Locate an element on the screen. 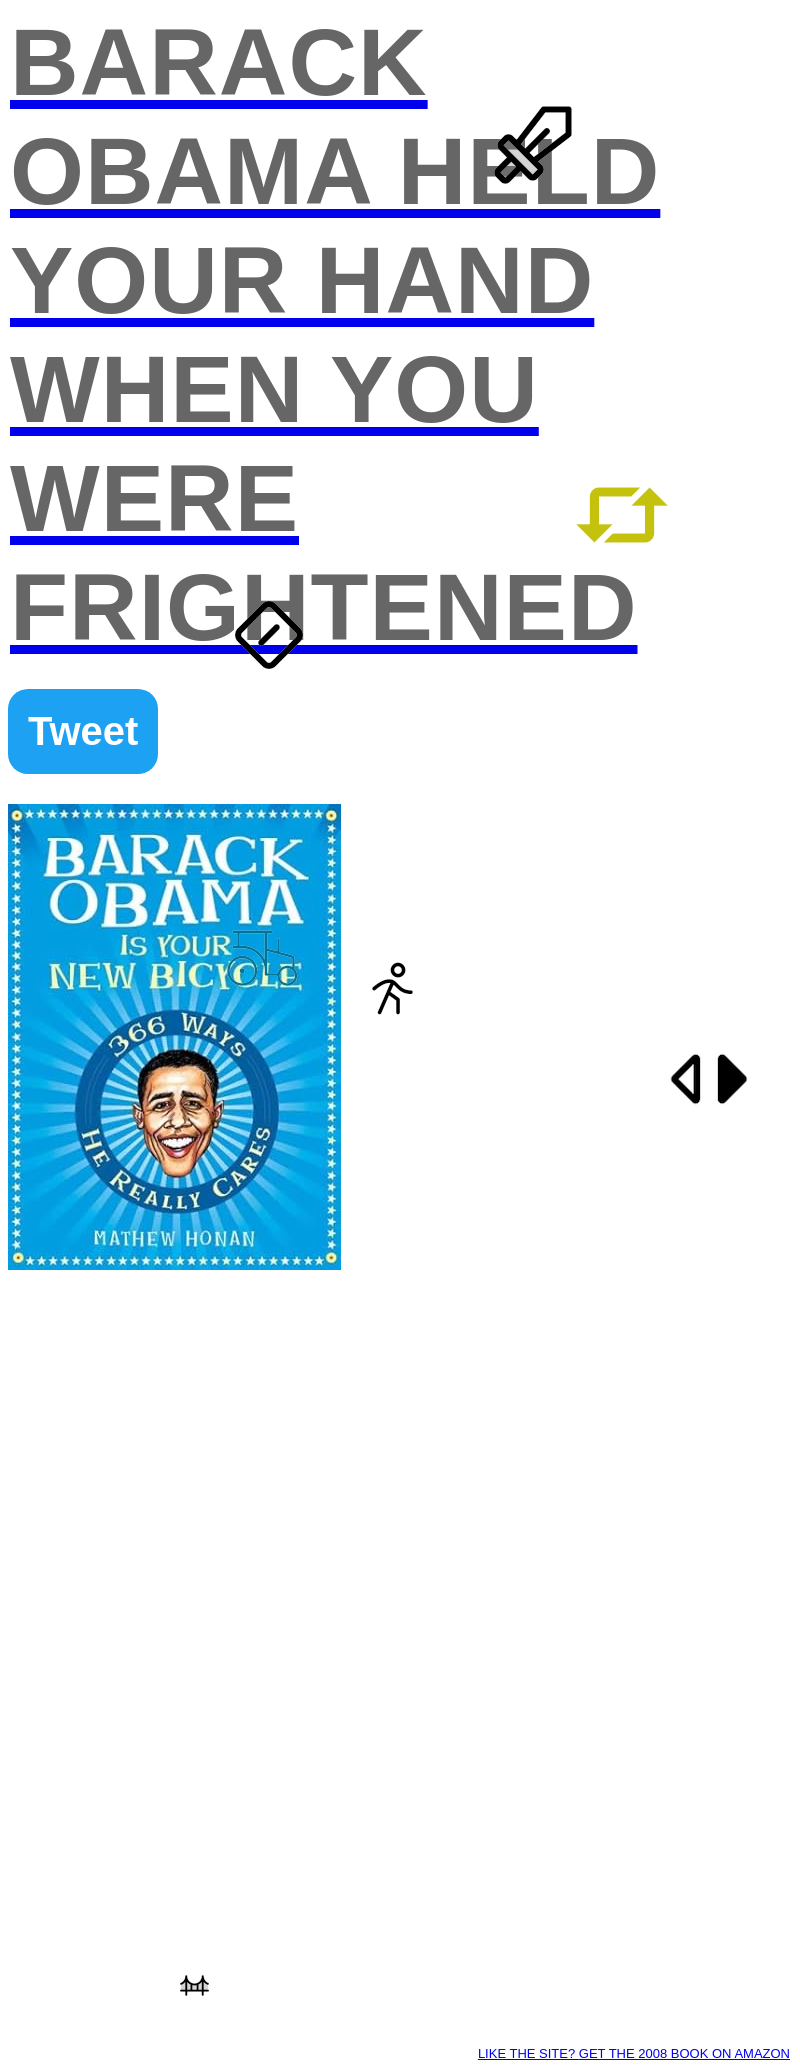 The height and width of the screenshot is (2066, 800). navigate to bridges or overpasses on a map is located at coordinates (194, 1985).